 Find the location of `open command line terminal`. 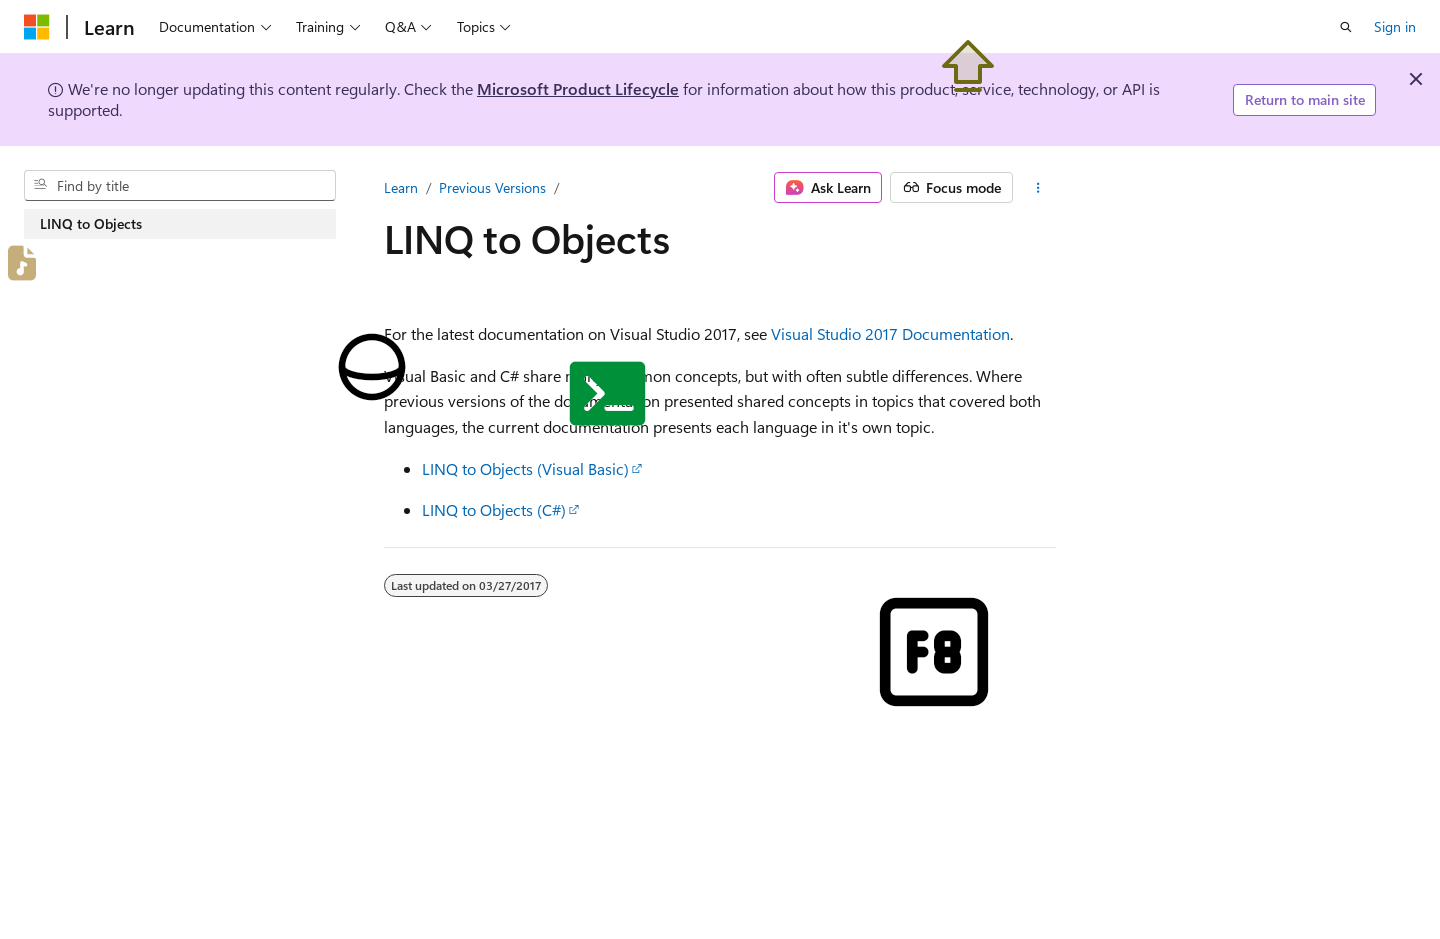

open command line terminal is located at coordinates (607, 393).